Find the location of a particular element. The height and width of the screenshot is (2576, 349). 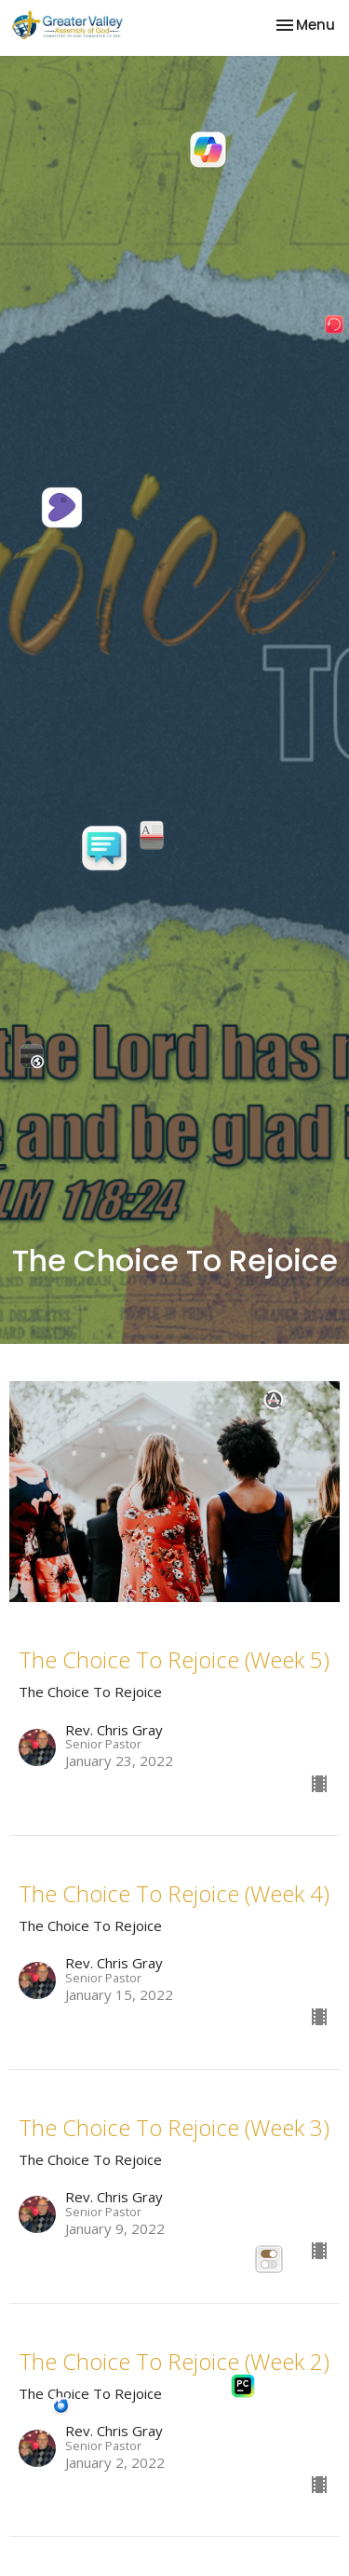

open gentoo linux application is located at coordinates (61, 507).